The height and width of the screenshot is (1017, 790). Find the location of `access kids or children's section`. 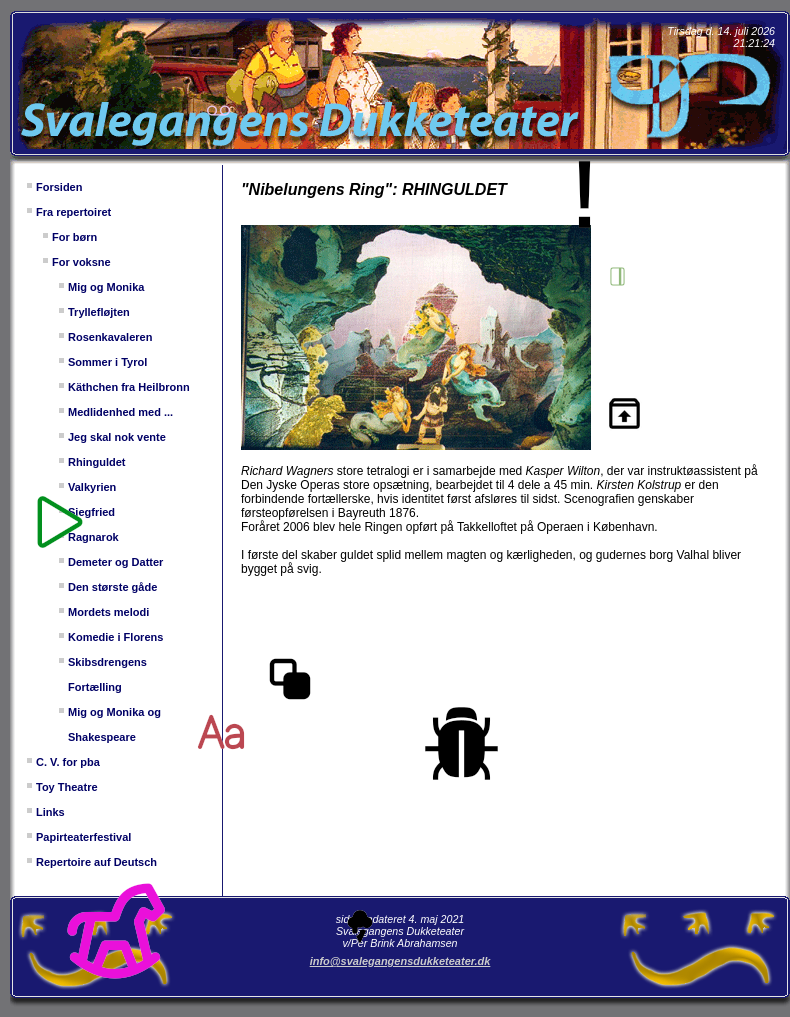

access kids or children's section is located at coordinates (115, 931).